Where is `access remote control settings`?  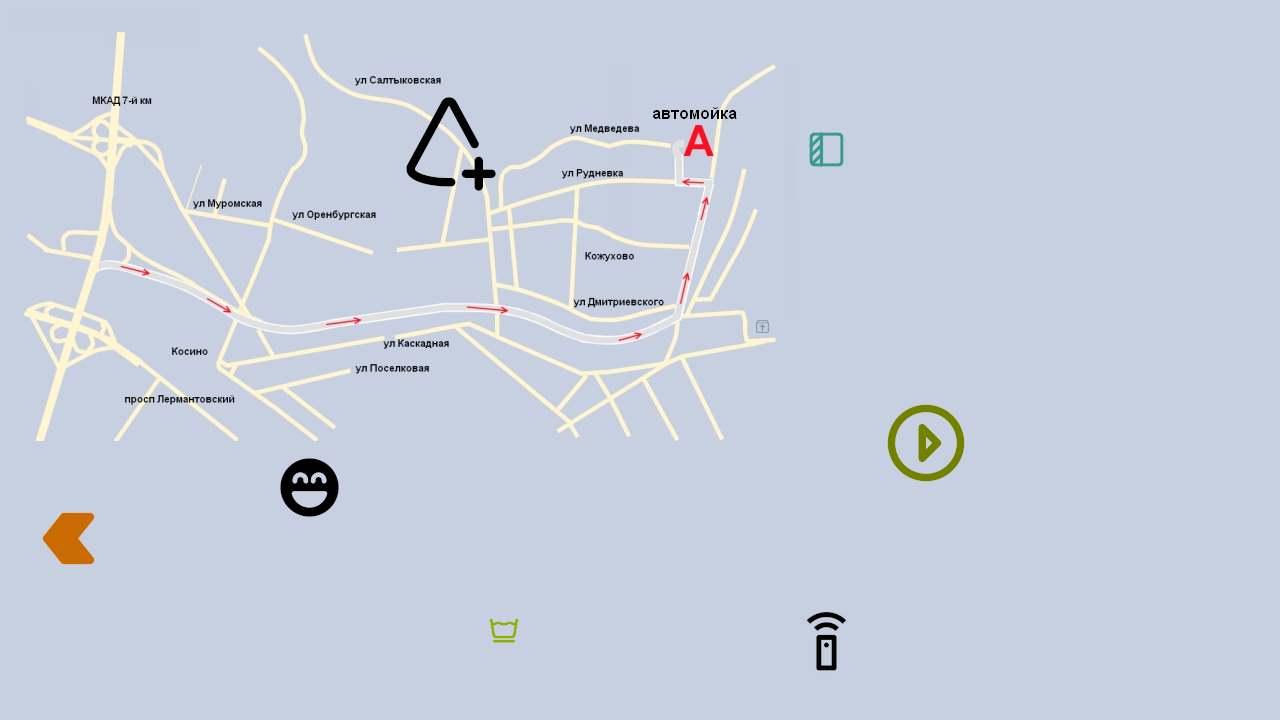 access remote control settings is located at coordinates (826, 642).